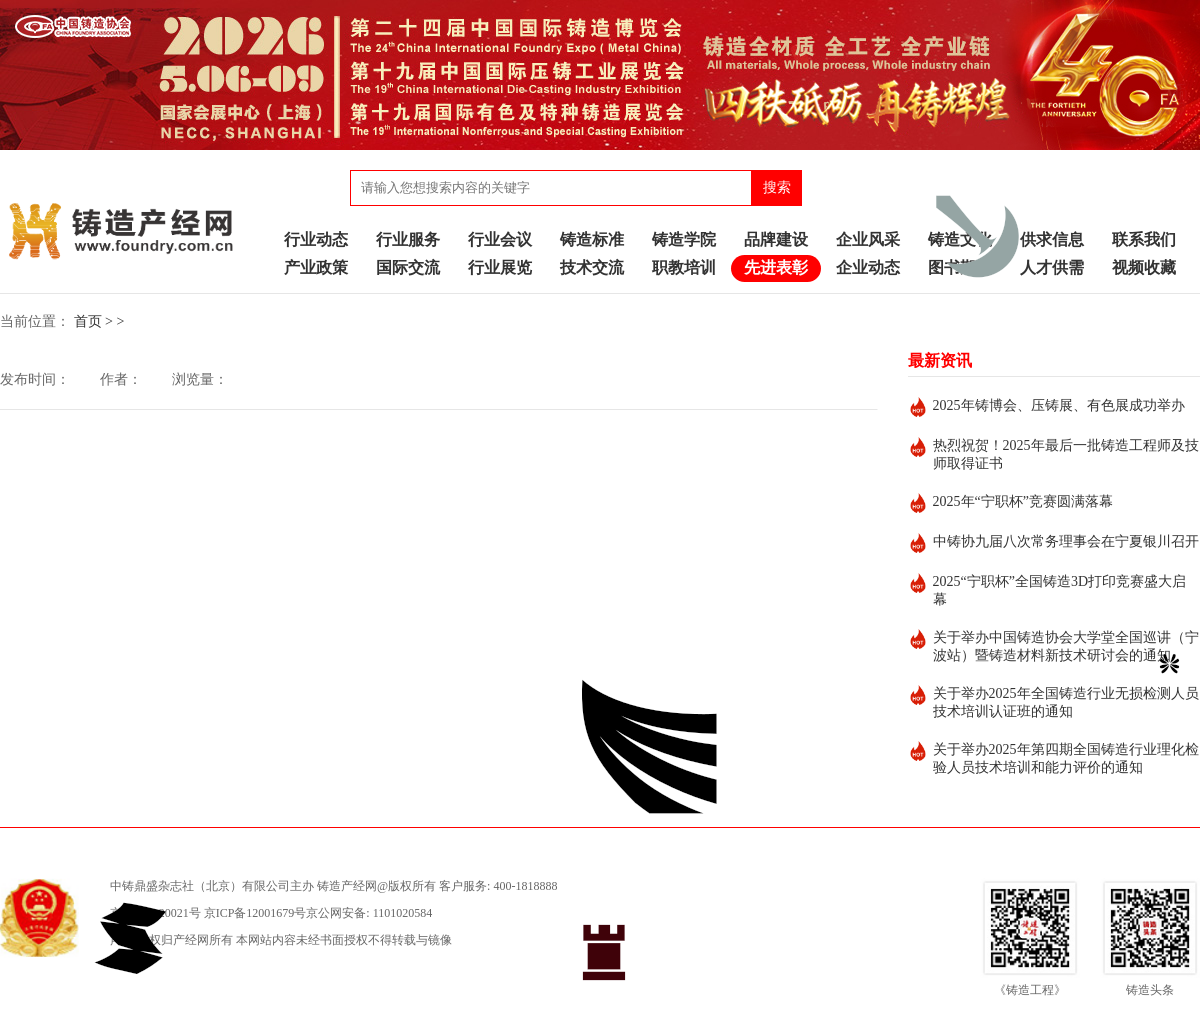  What do you see at coordinates (604, 948) in the screenshot?
I see `play chess or access chess game` at bounding box center [604, 948].